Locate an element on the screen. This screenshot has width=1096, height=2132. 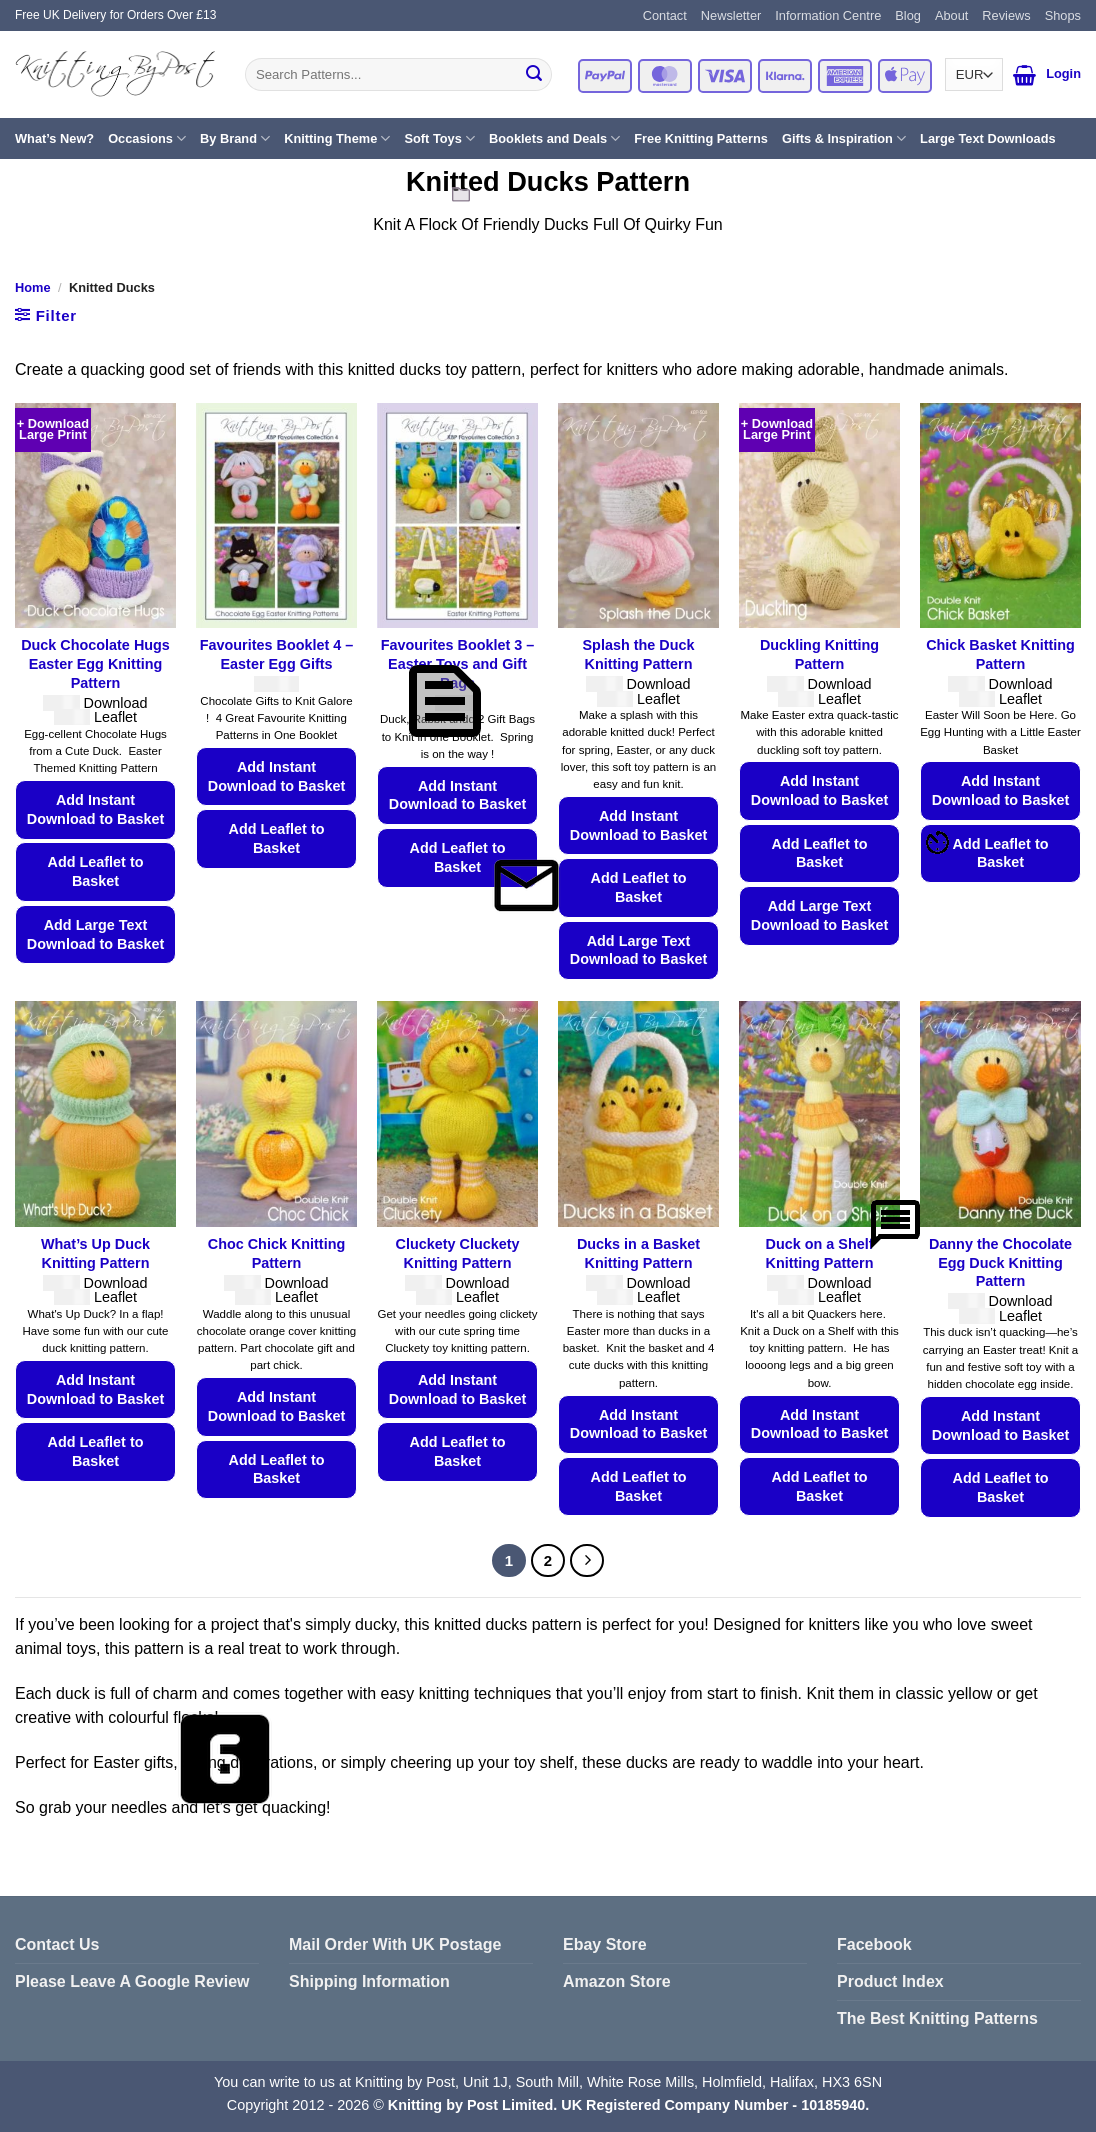
set or view a countdown timer is located at coordinates (937, 842).